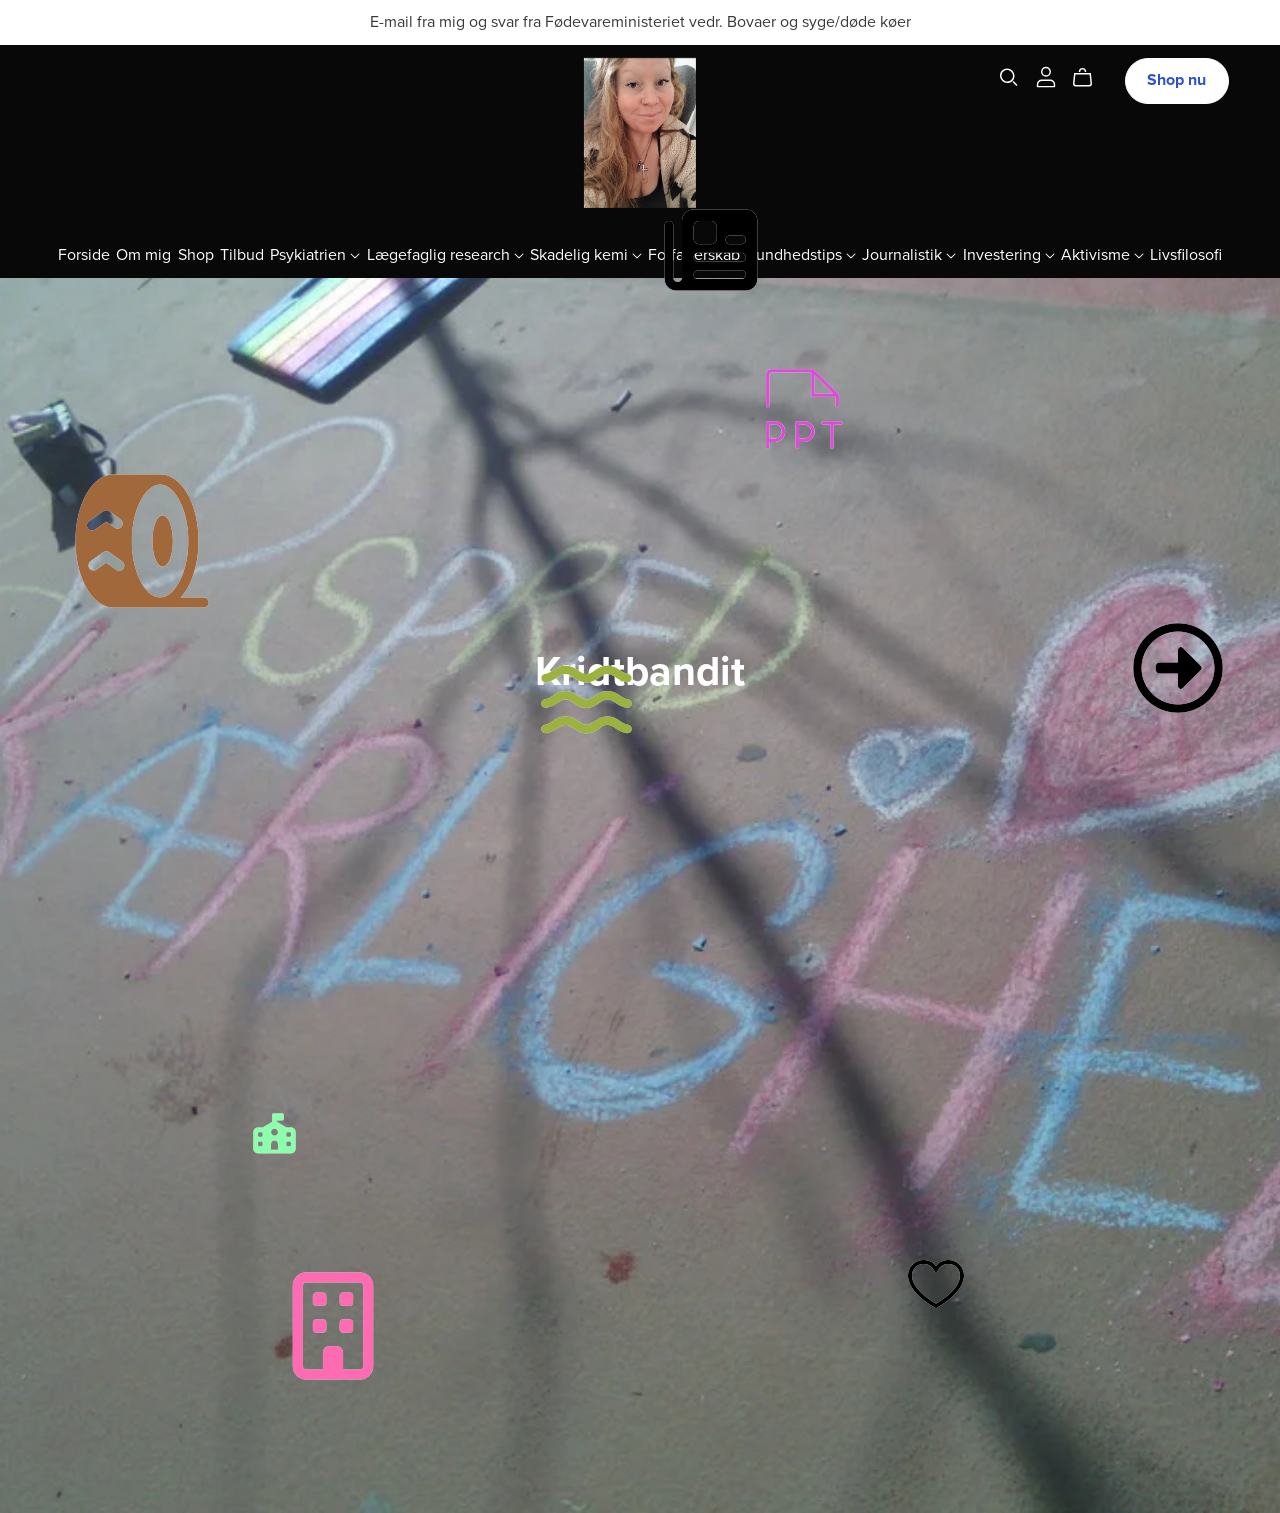 The width and height of the screenshot is (1280, 1513). What do you see at coordinates (333, 1326) in the screenshot?
I see `view building or office location` at bounding box center [333, 1326].